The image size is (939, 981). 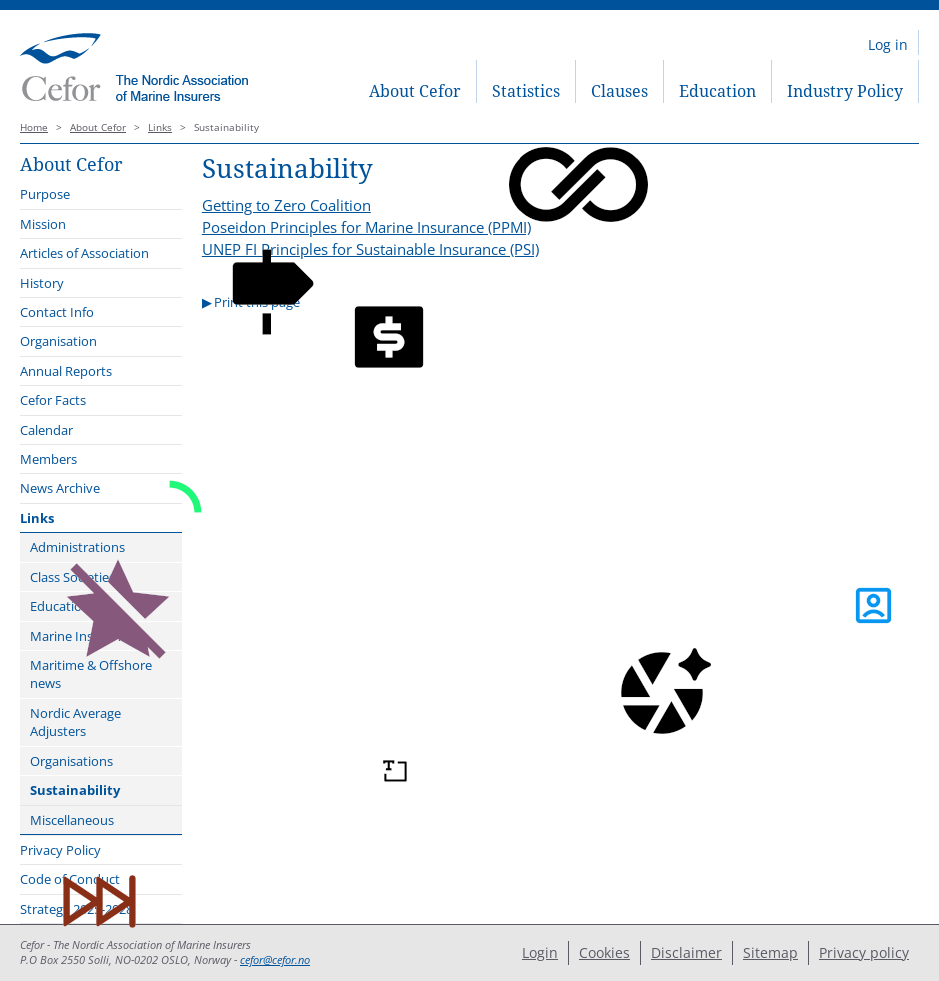 What do you see at coordinates (118, 611) in the screenshot?
I see `disable or turn off favorites` at bounding box center [118, 611].